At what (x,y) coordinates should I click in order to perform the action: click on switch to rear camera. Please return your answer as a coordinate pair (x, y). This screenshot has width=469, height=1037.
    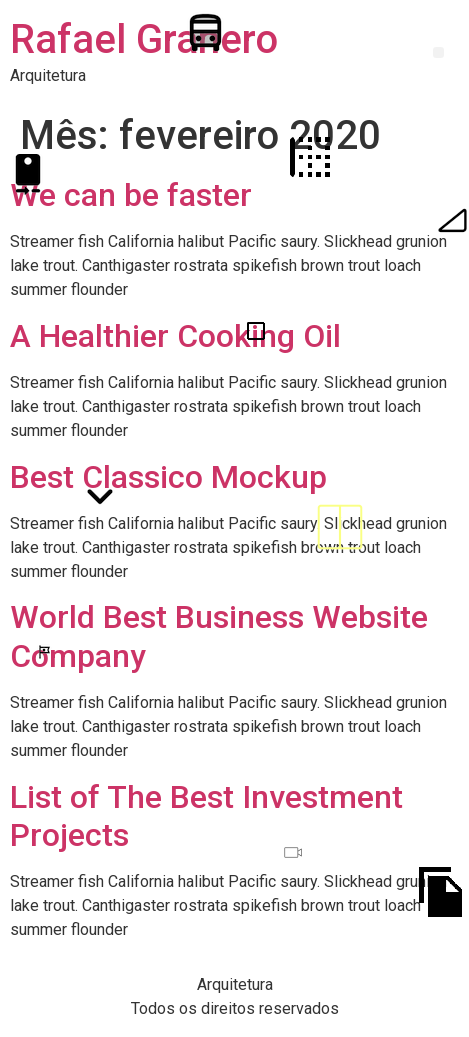
    Looking at the image, I should click on (28, 175).